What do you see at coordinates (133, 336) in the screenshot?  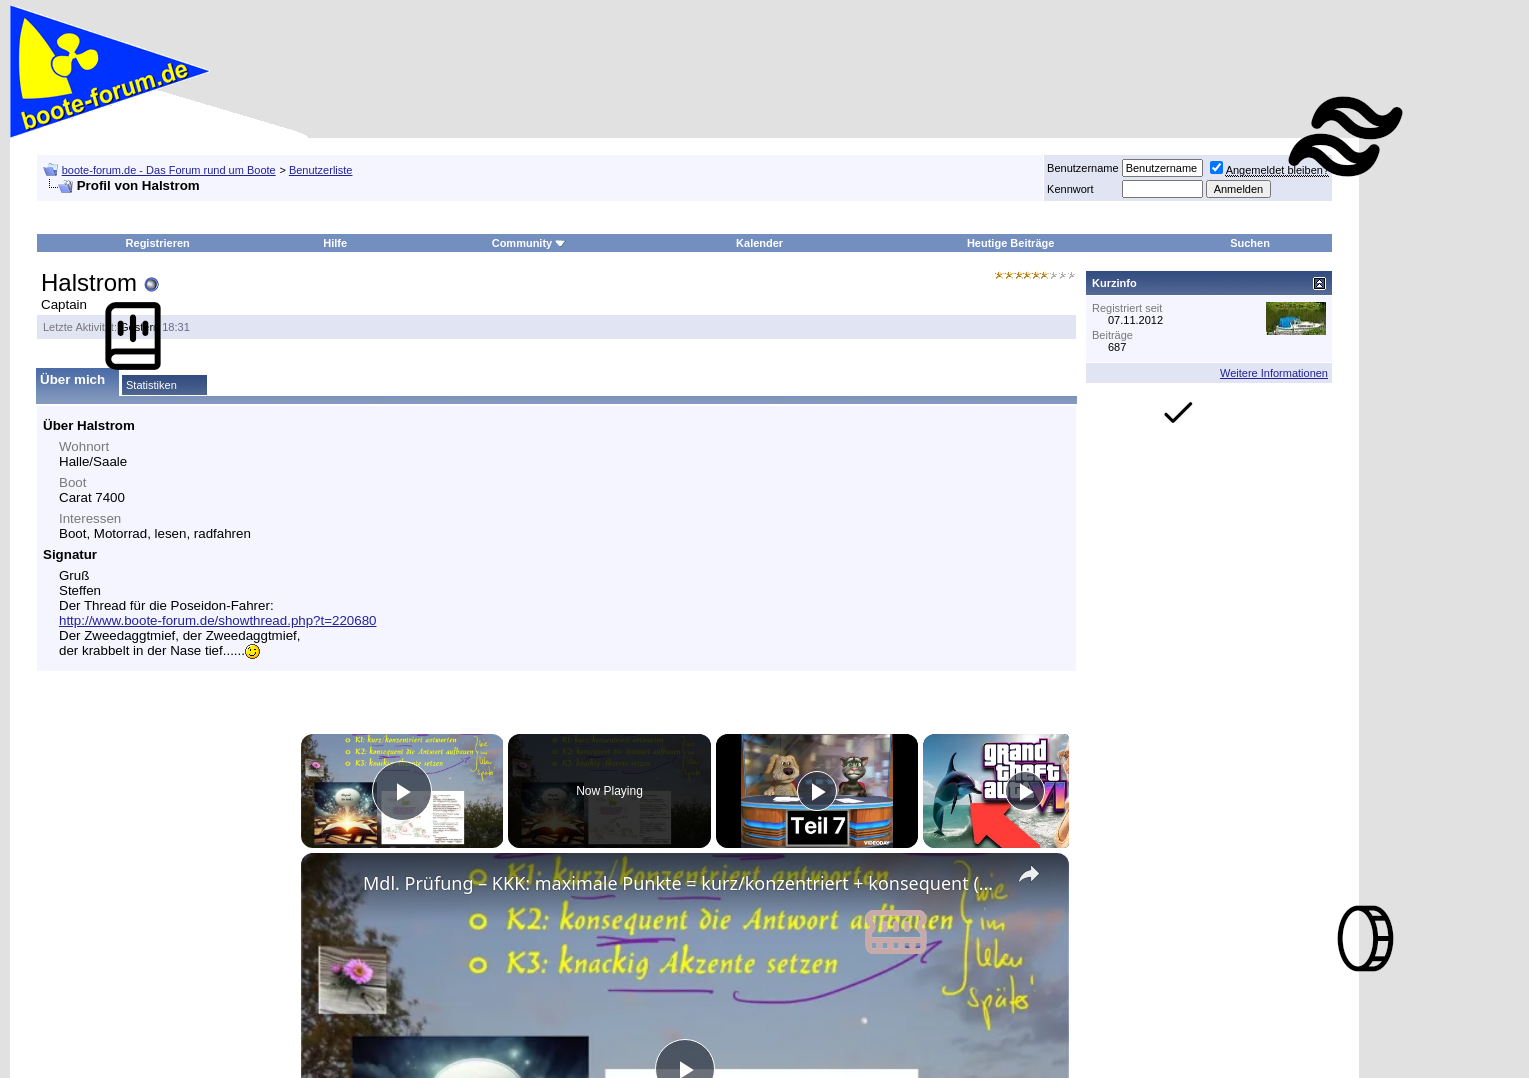 I see `access audiobook library` at bounding box center [133, 336].